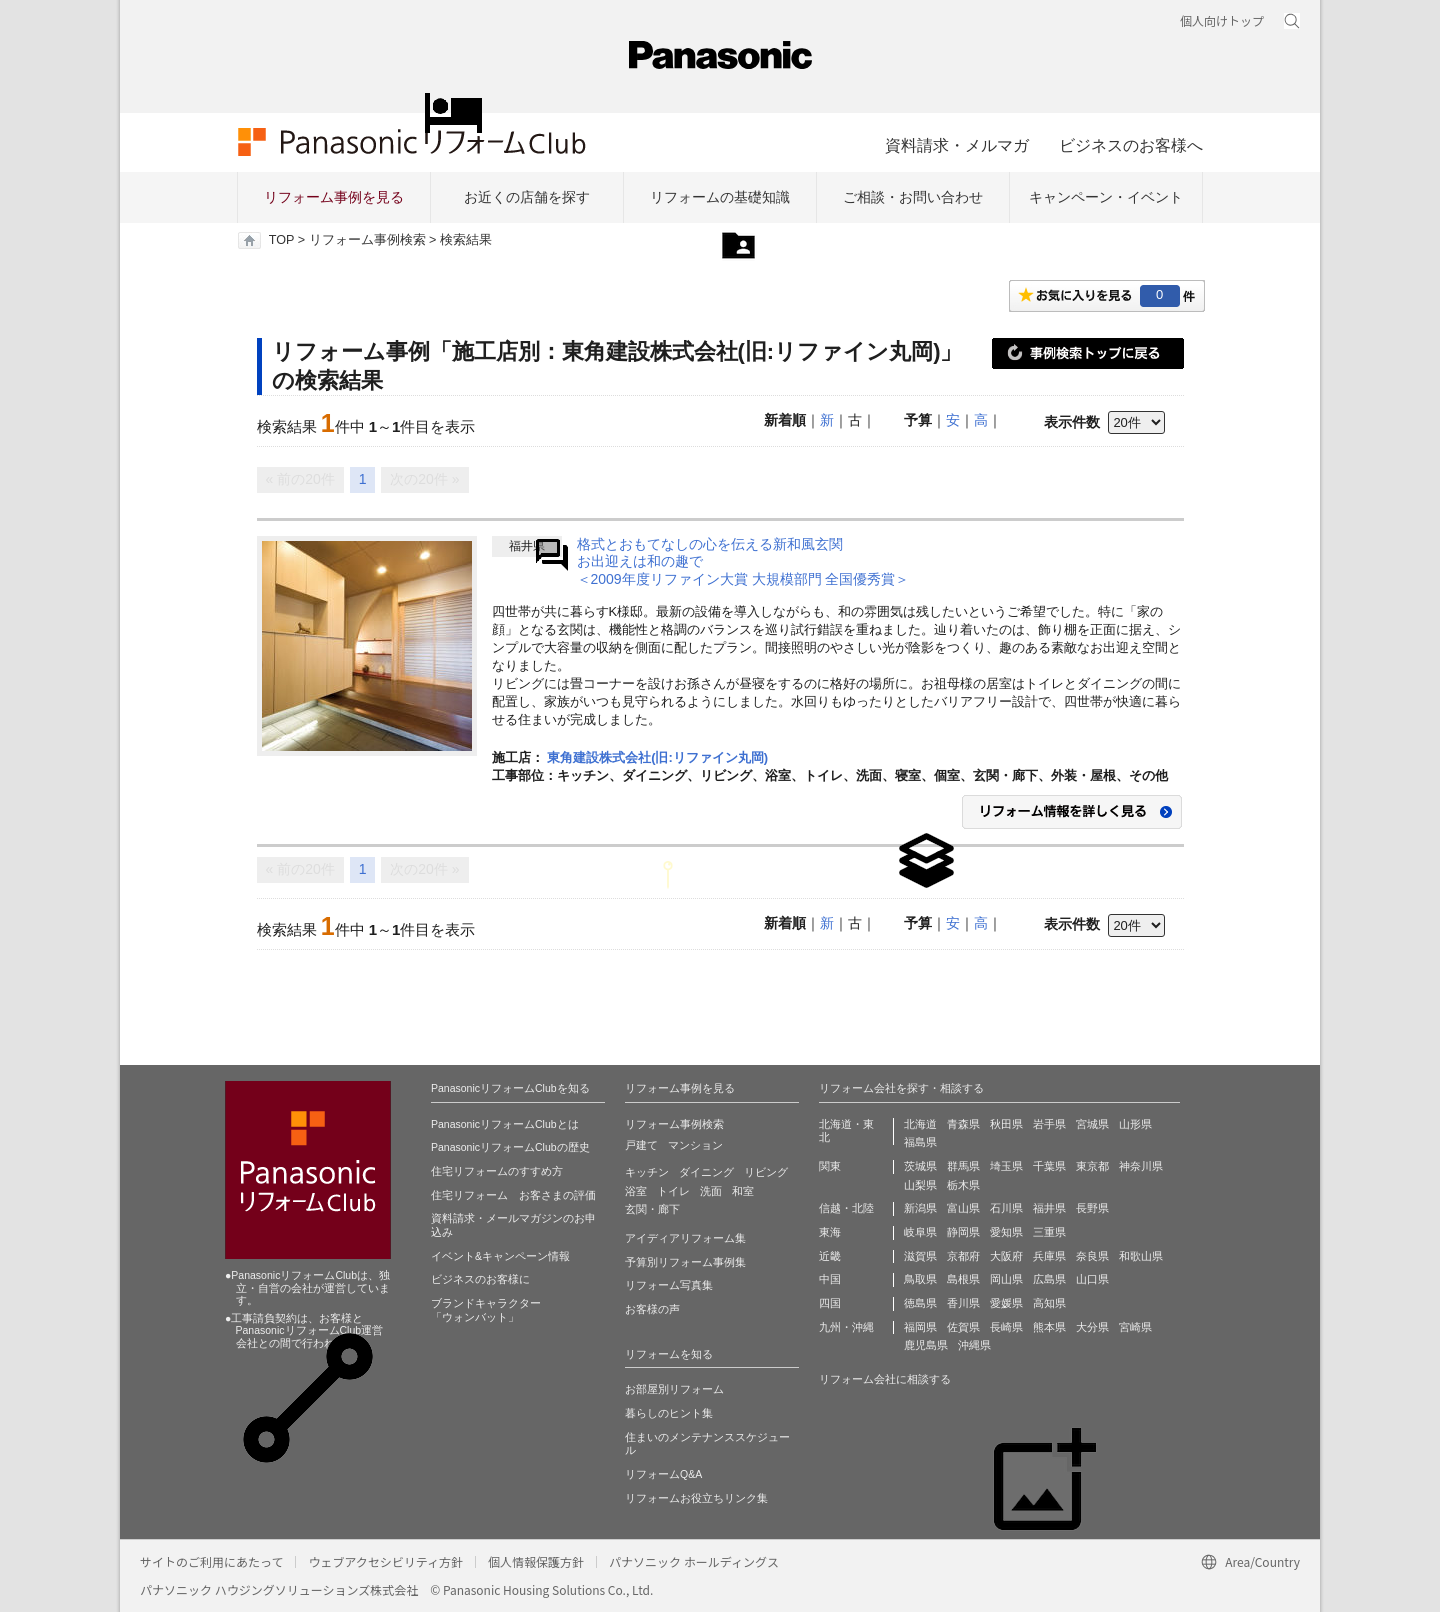 The height and width of the screenshot is (1612, 1440). Describe the element at coordinates (1042, 1481) in the screenshot. I see `add a new photo to your gallery` at that location.